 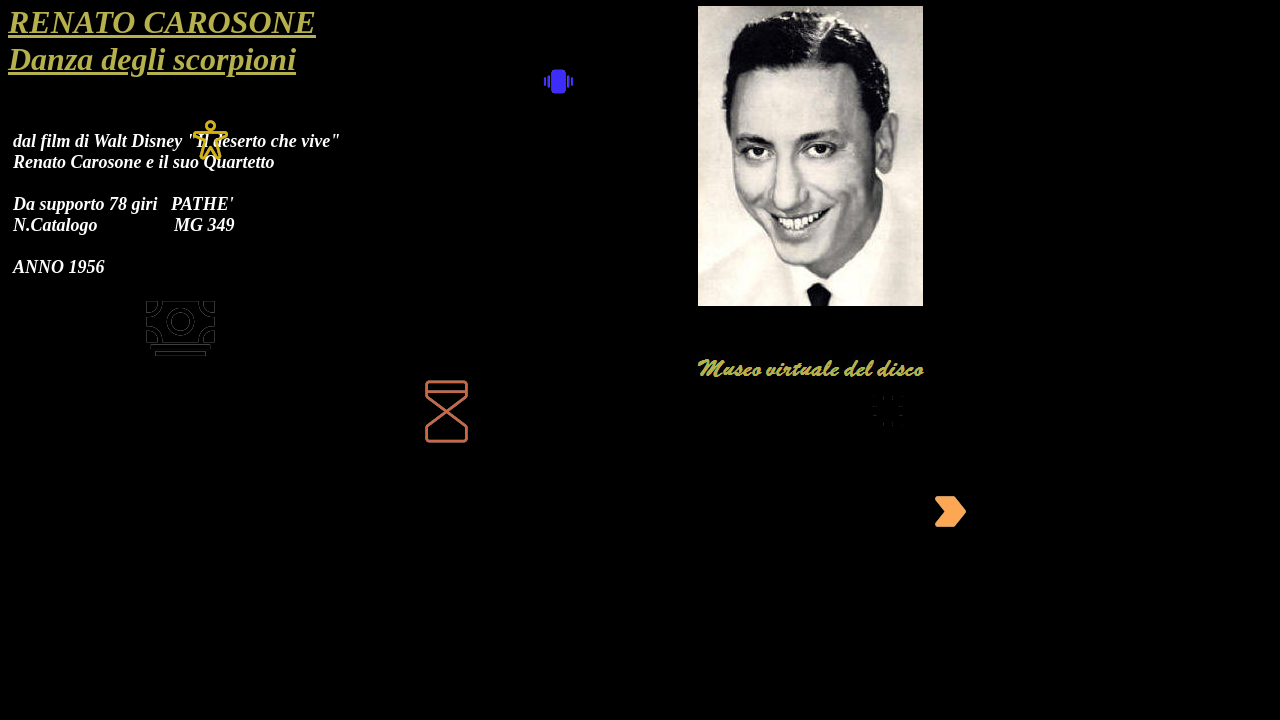 I want to click on indicates a timer or countdown just started, so click(x=446, y=411).